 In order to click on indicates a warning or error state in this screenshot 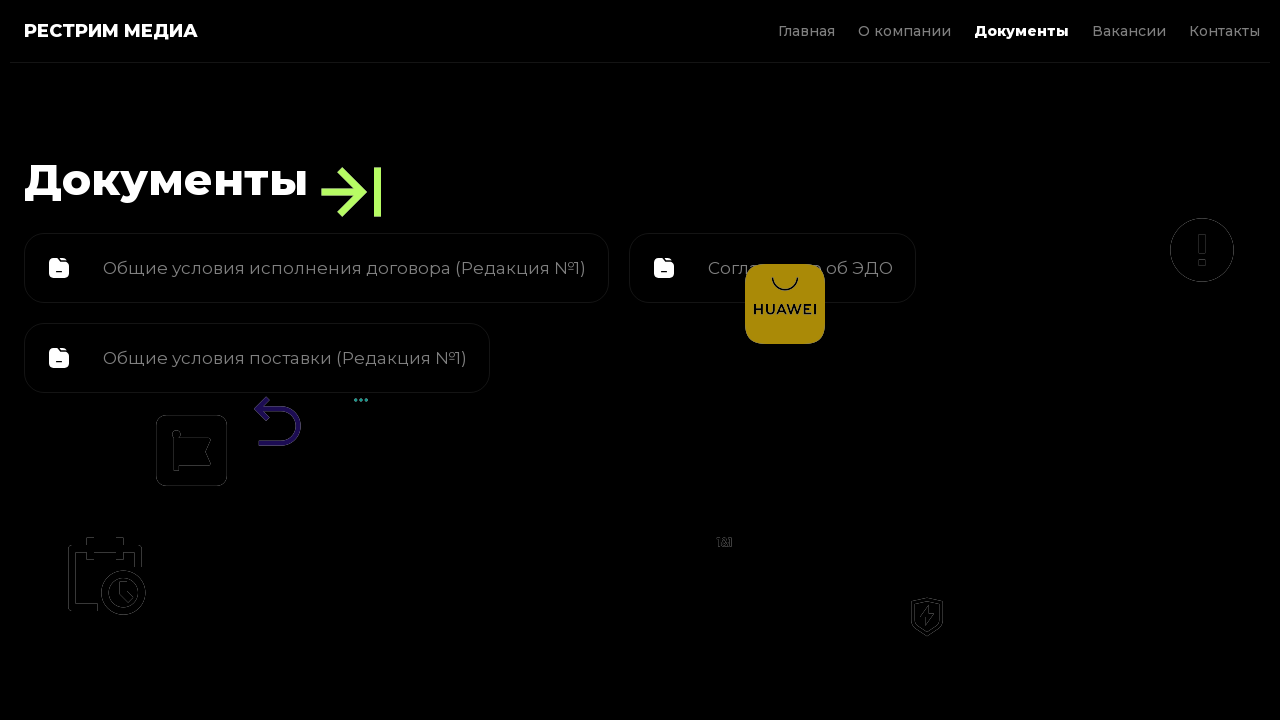, I will do `click(1202, 250)`.